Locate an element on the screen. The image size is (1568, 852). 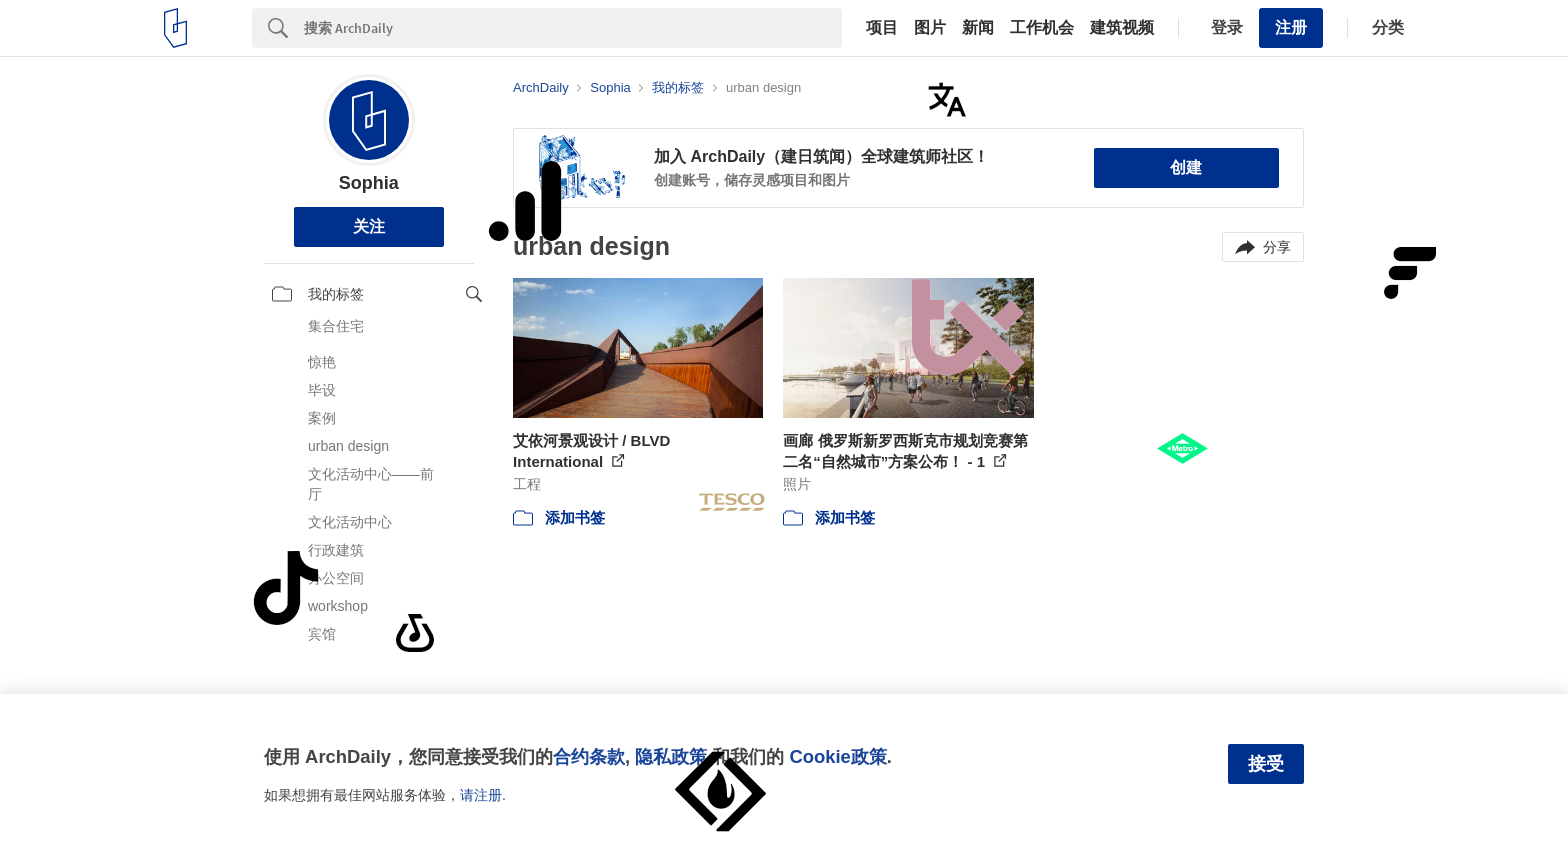
open the BandLab music creation app is located at coordinates (415, 633).